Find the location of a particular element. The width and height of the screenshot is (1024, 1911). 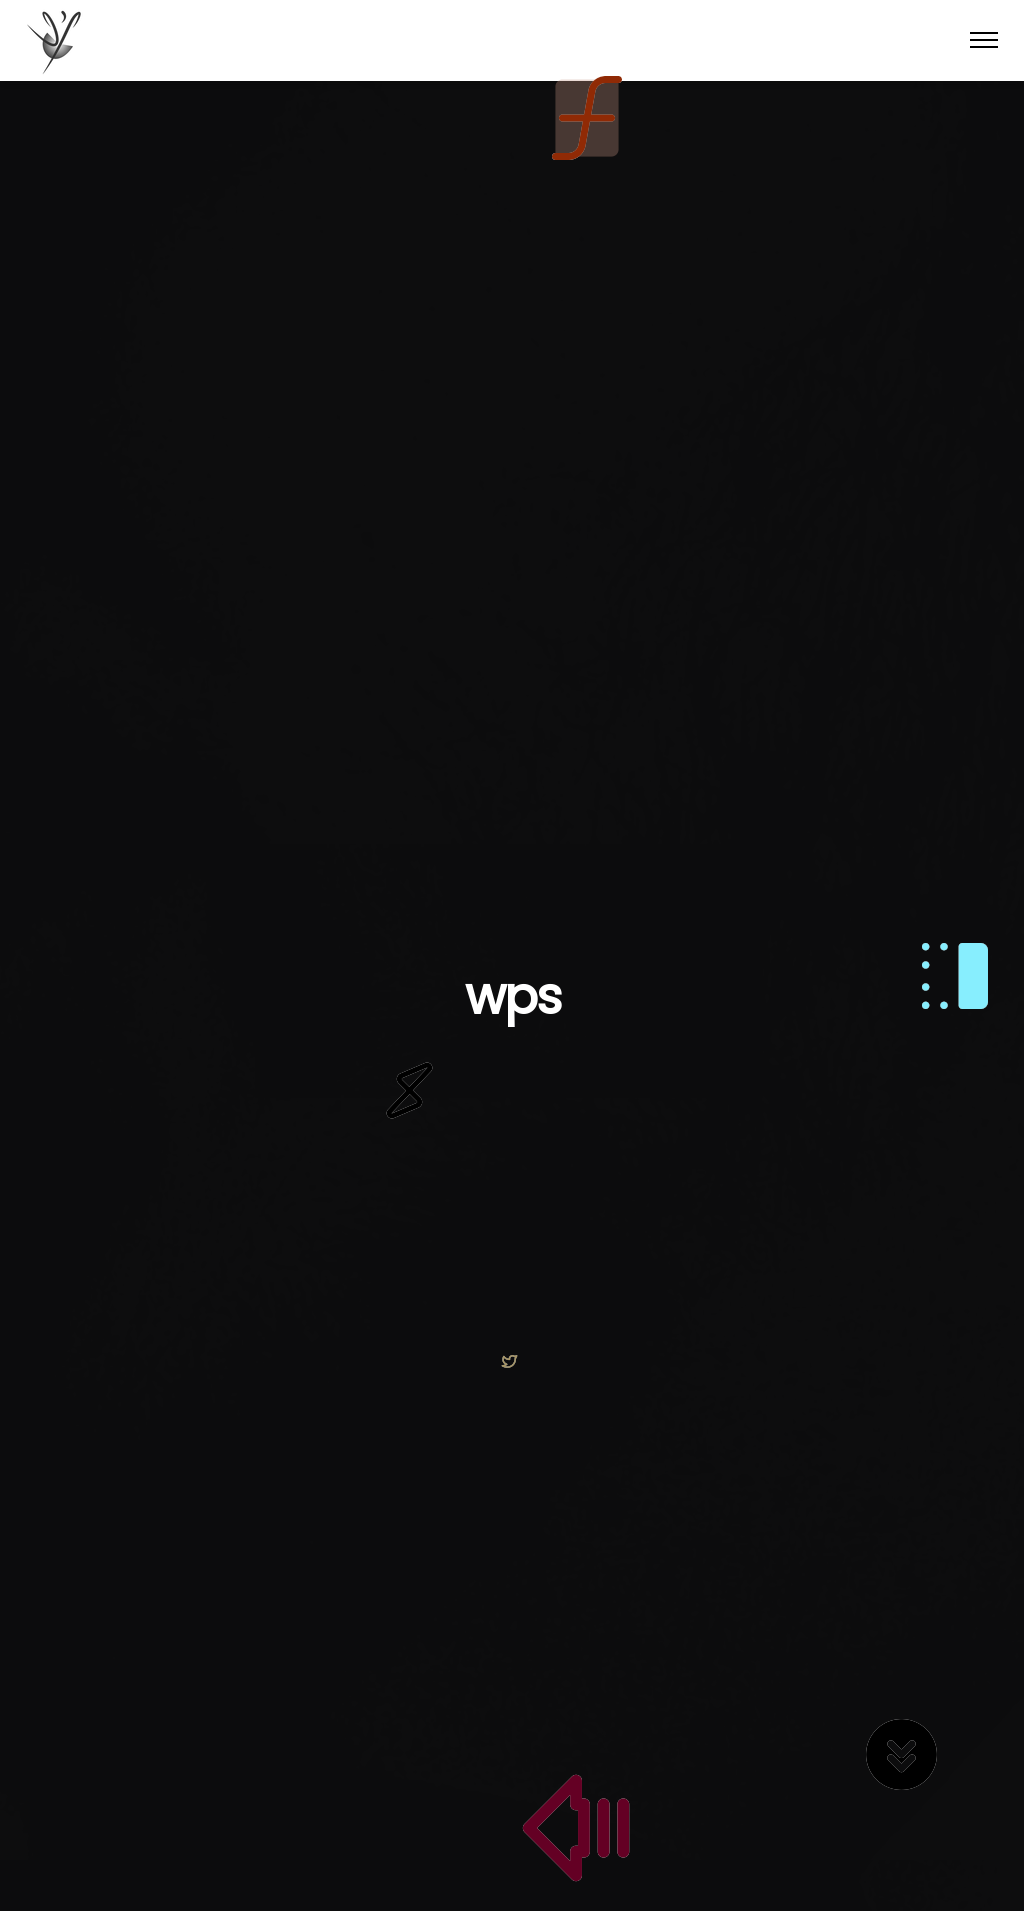

expand to show more content below is located at coordinates (901, 1754).